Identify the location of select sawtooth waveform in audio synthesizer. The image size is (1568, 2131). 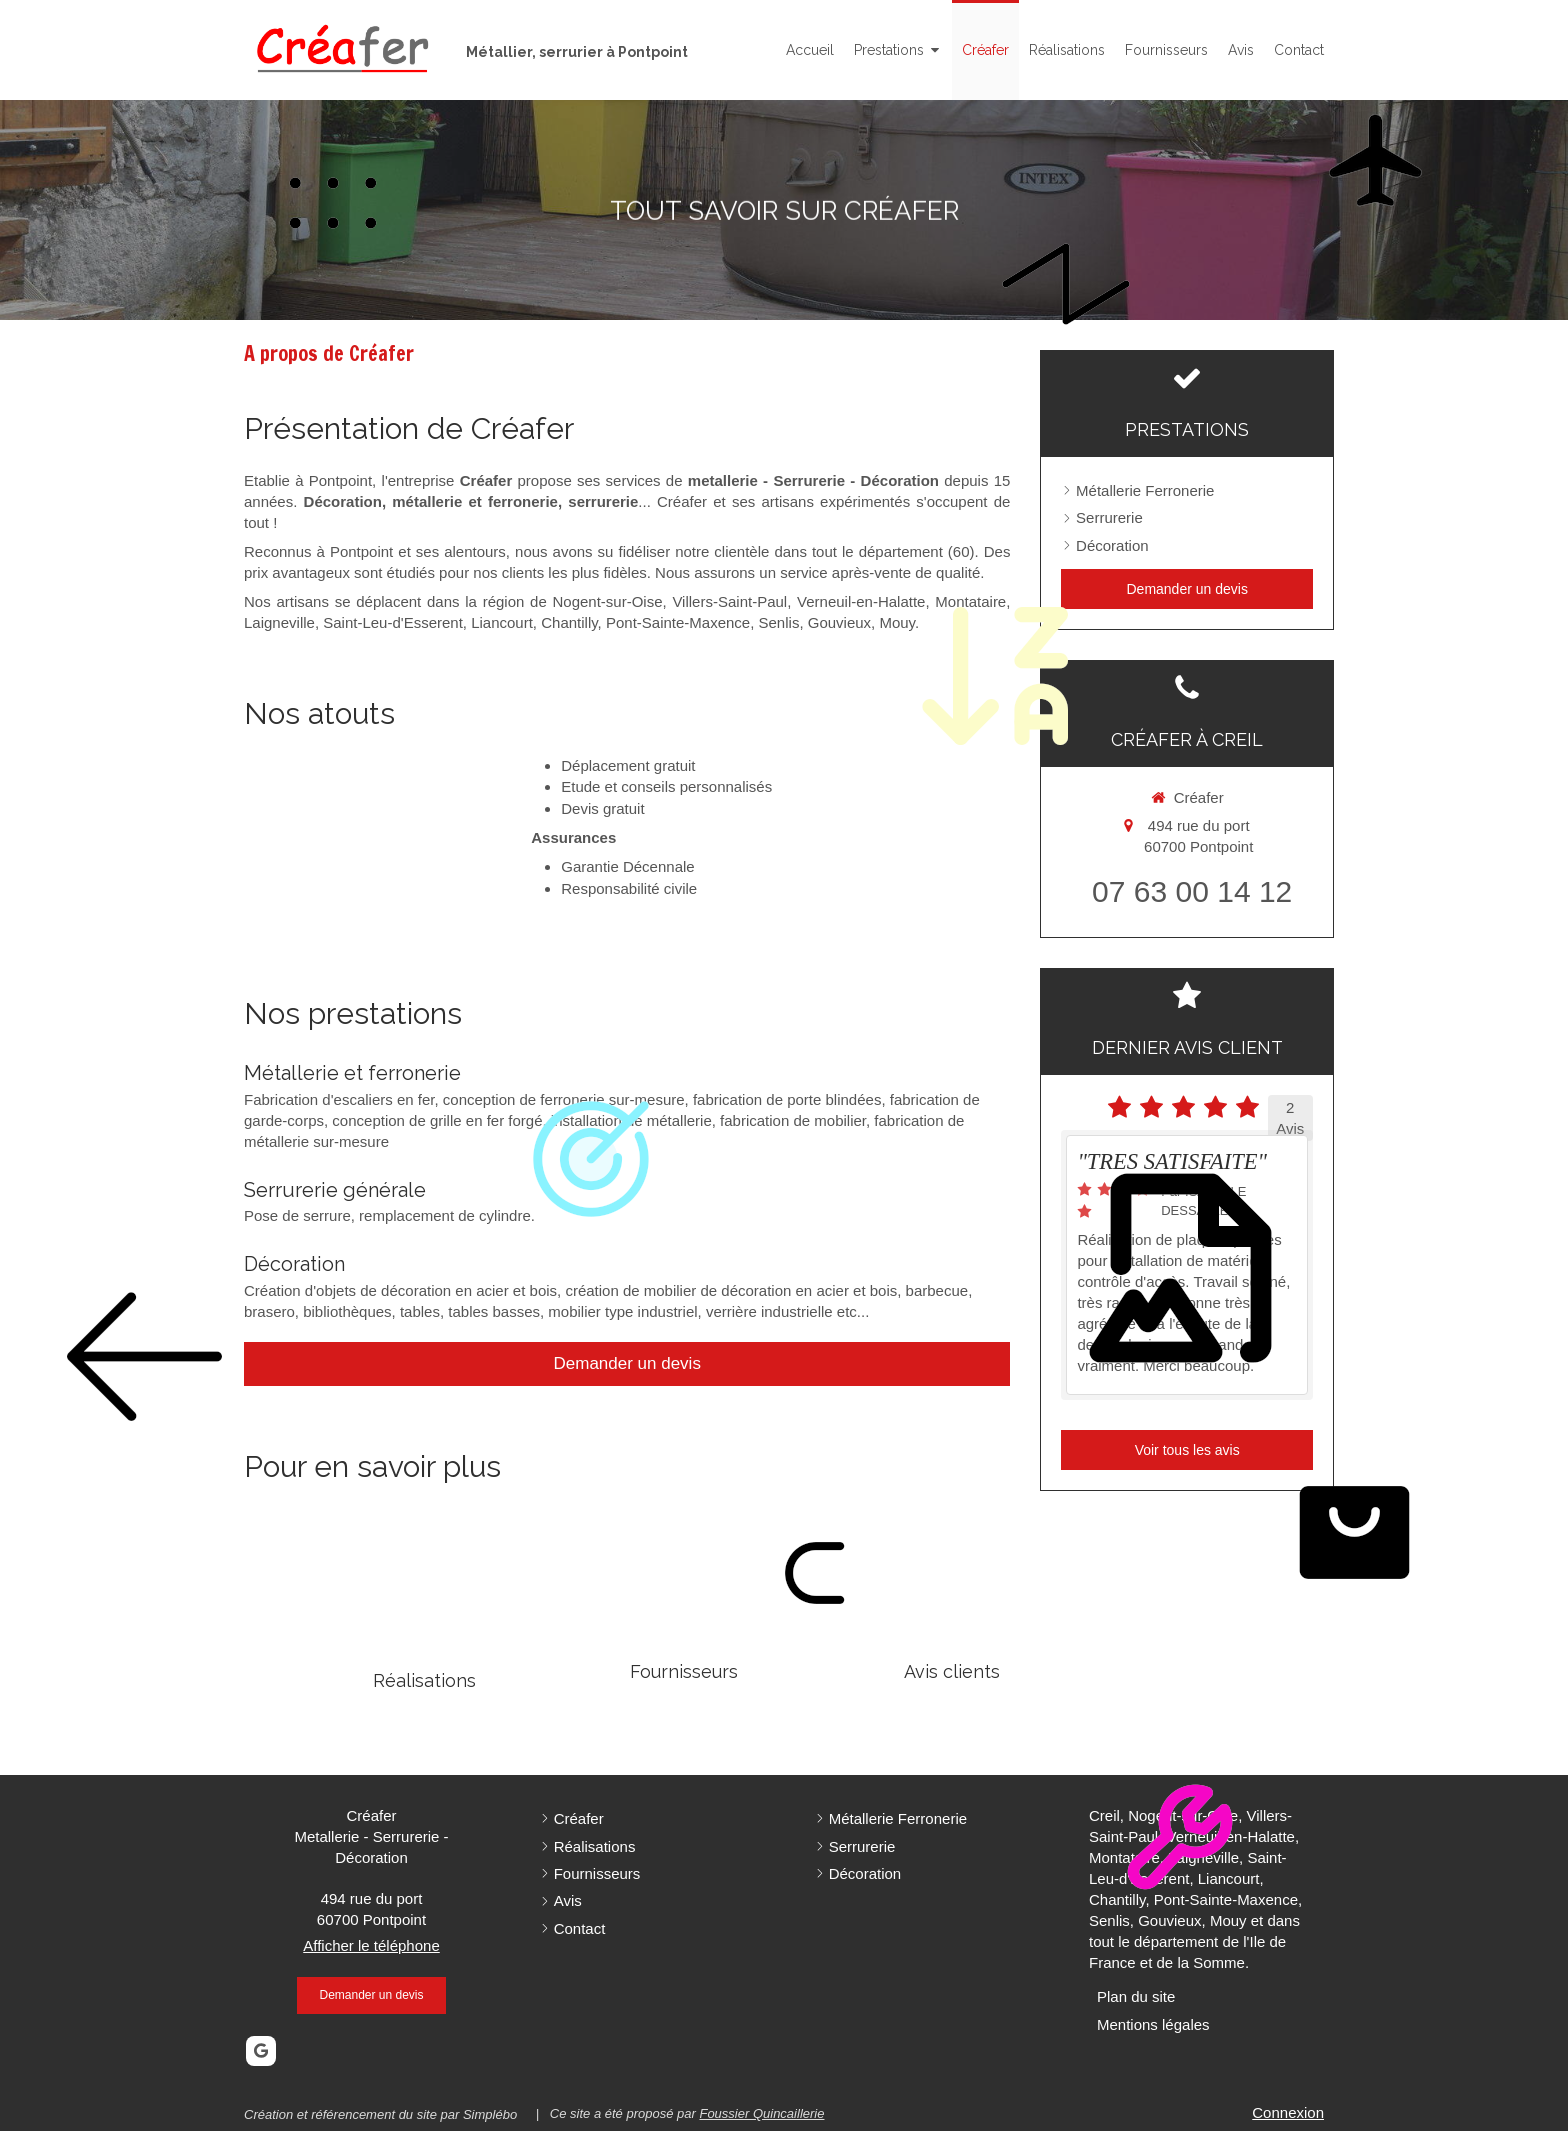
(1066, 284).